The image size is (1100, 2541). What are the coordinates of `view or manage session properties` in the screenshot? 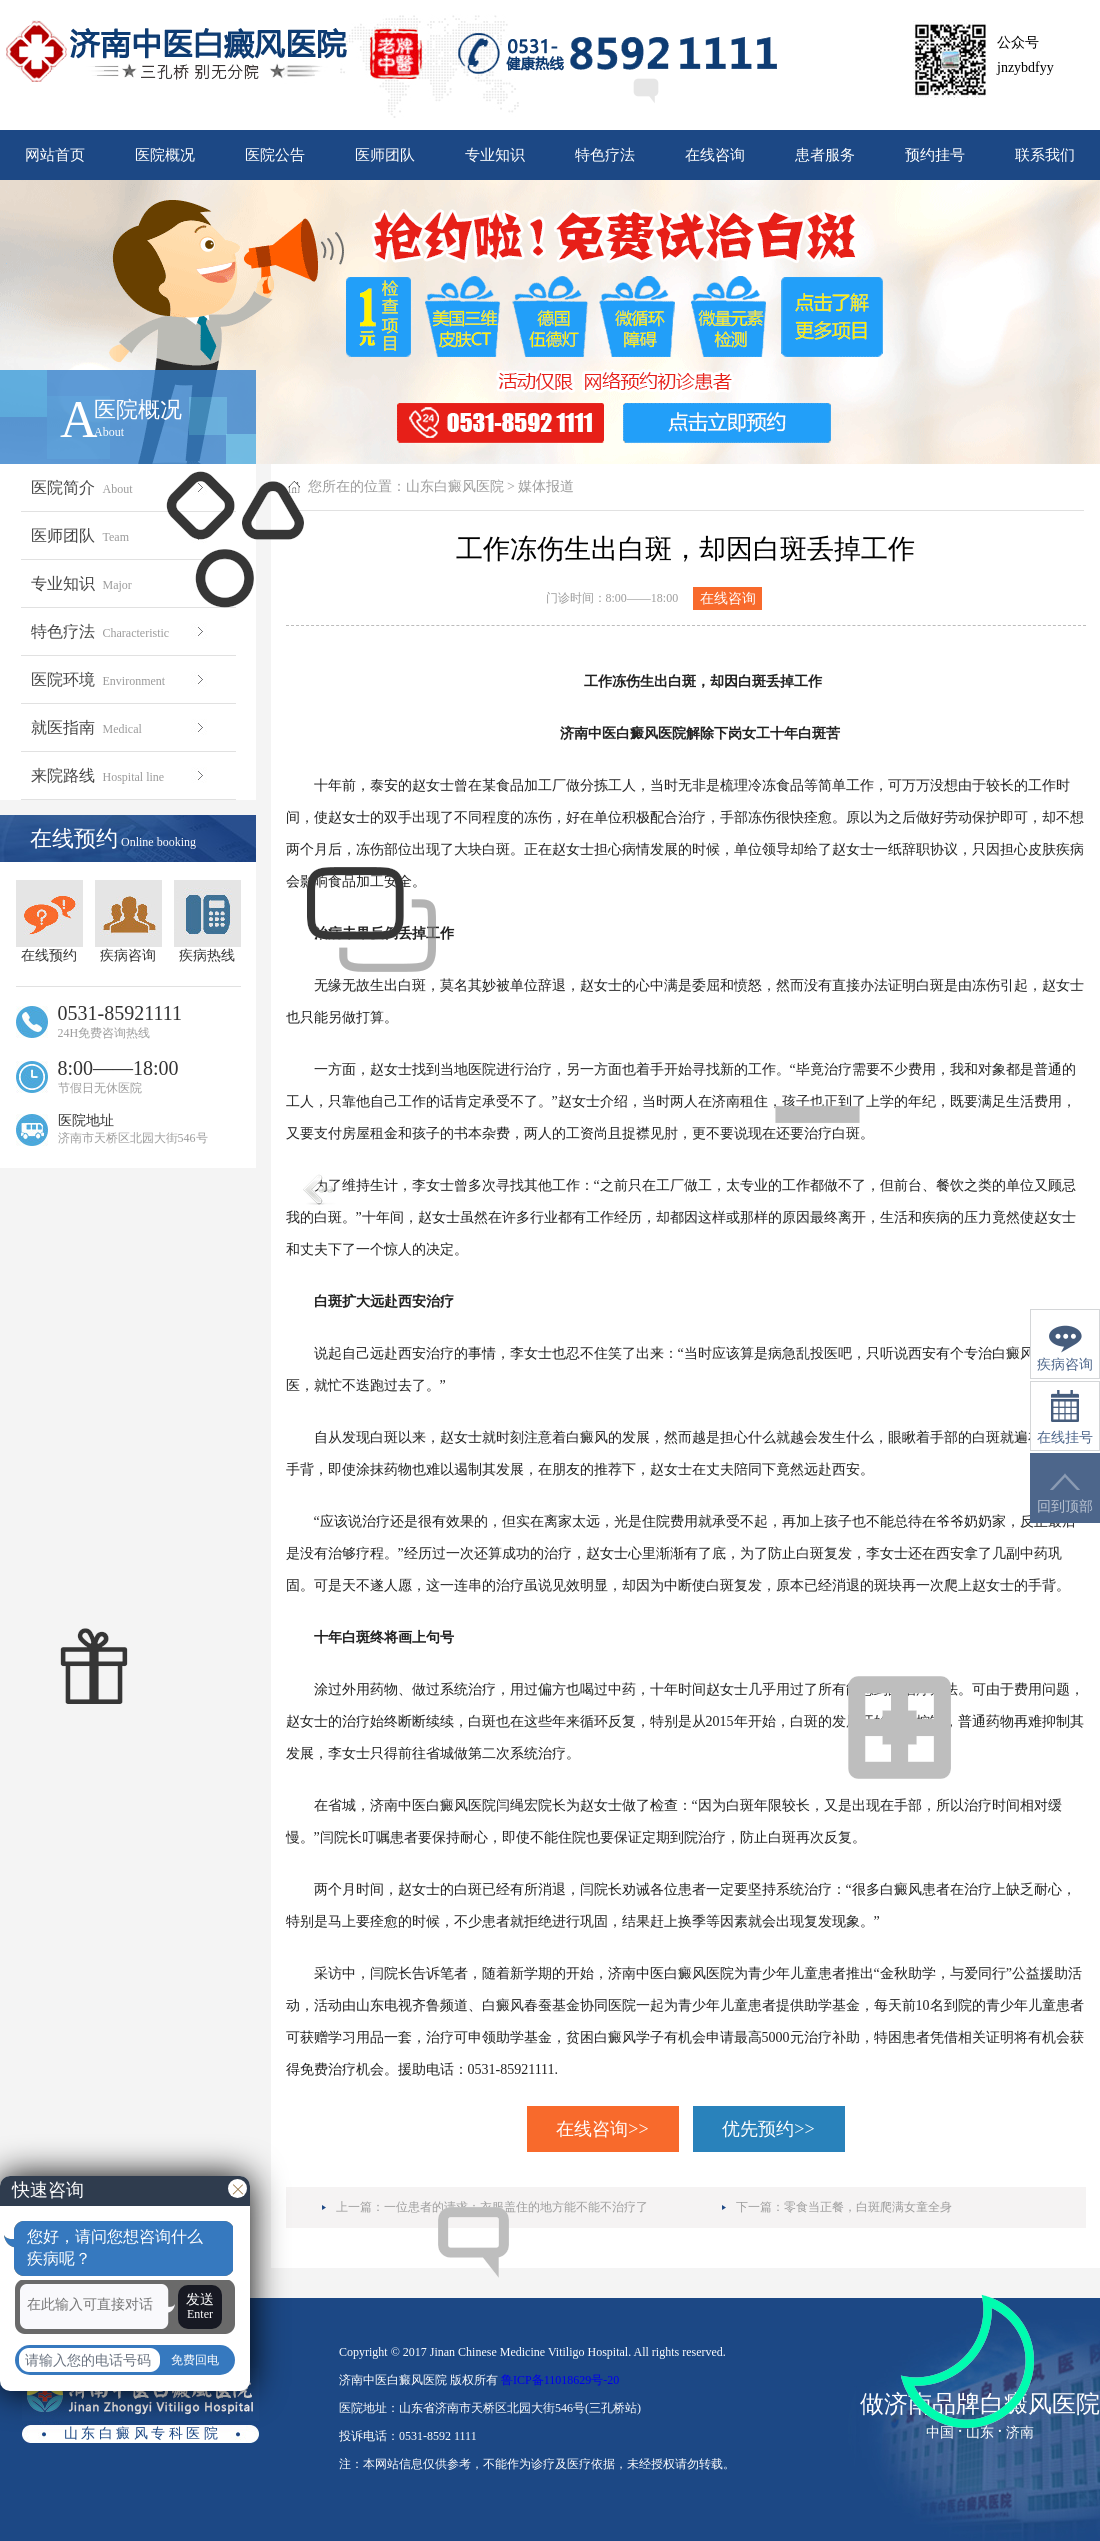 It's located at (371, 923).